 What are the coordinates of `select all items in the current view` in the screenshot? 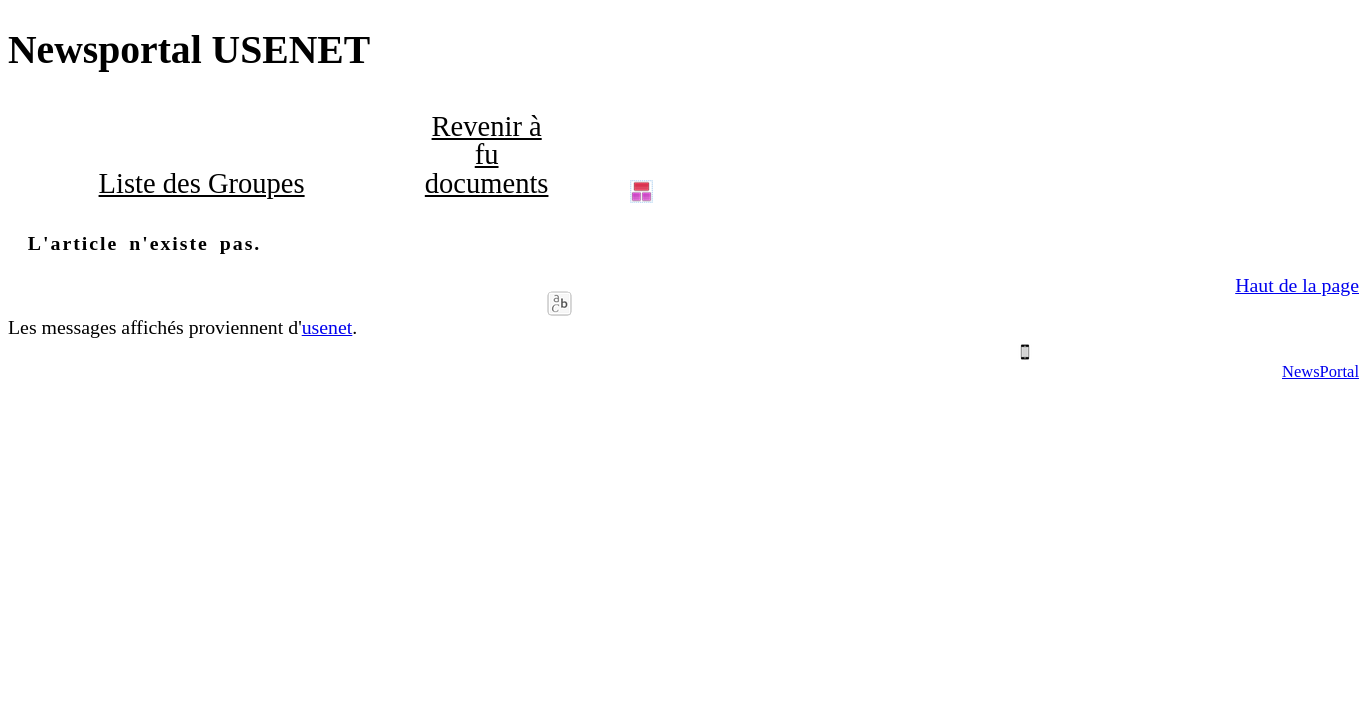 It's located at (641, 191).